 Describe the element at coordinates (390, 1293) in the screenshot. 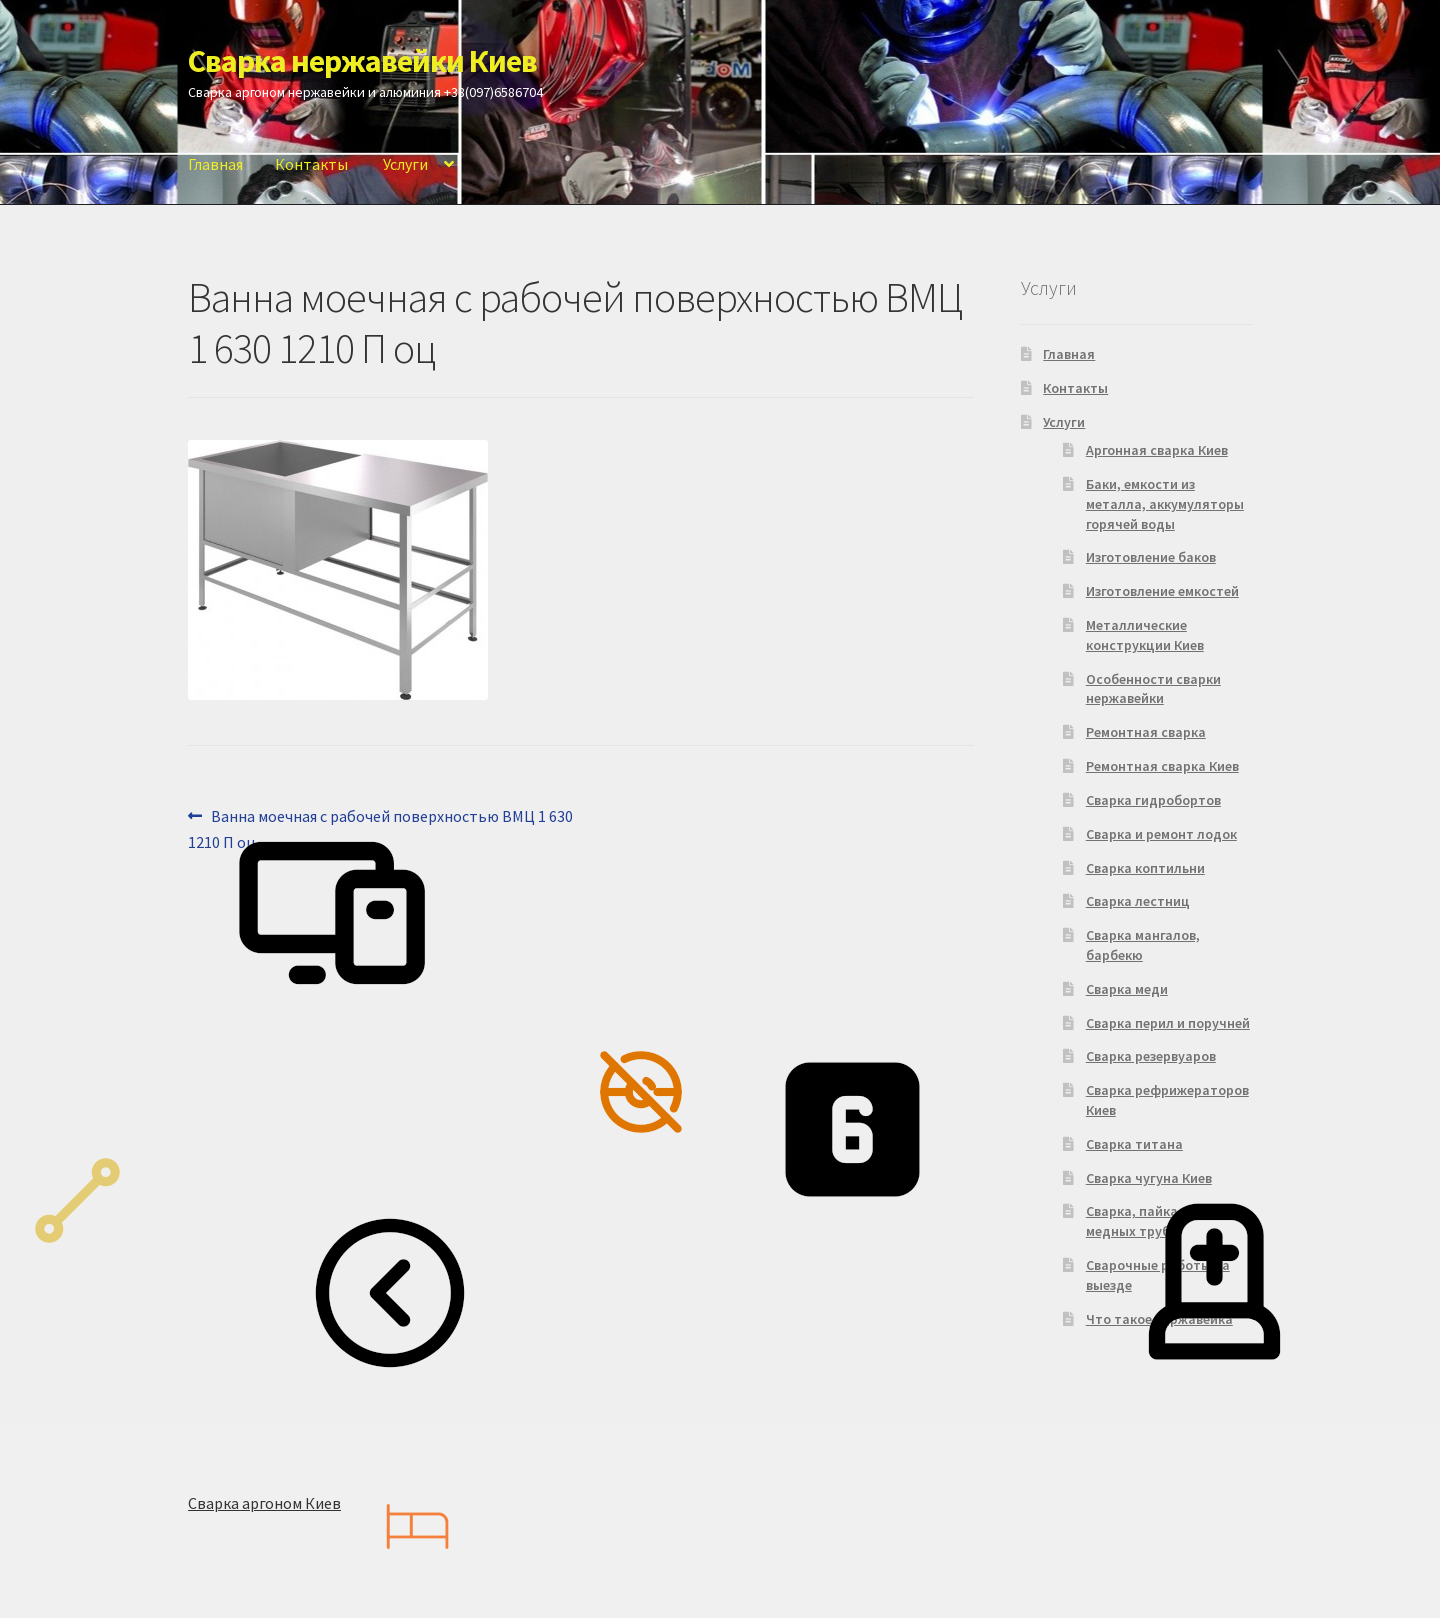

I see `go back to the previous screen` at that location.